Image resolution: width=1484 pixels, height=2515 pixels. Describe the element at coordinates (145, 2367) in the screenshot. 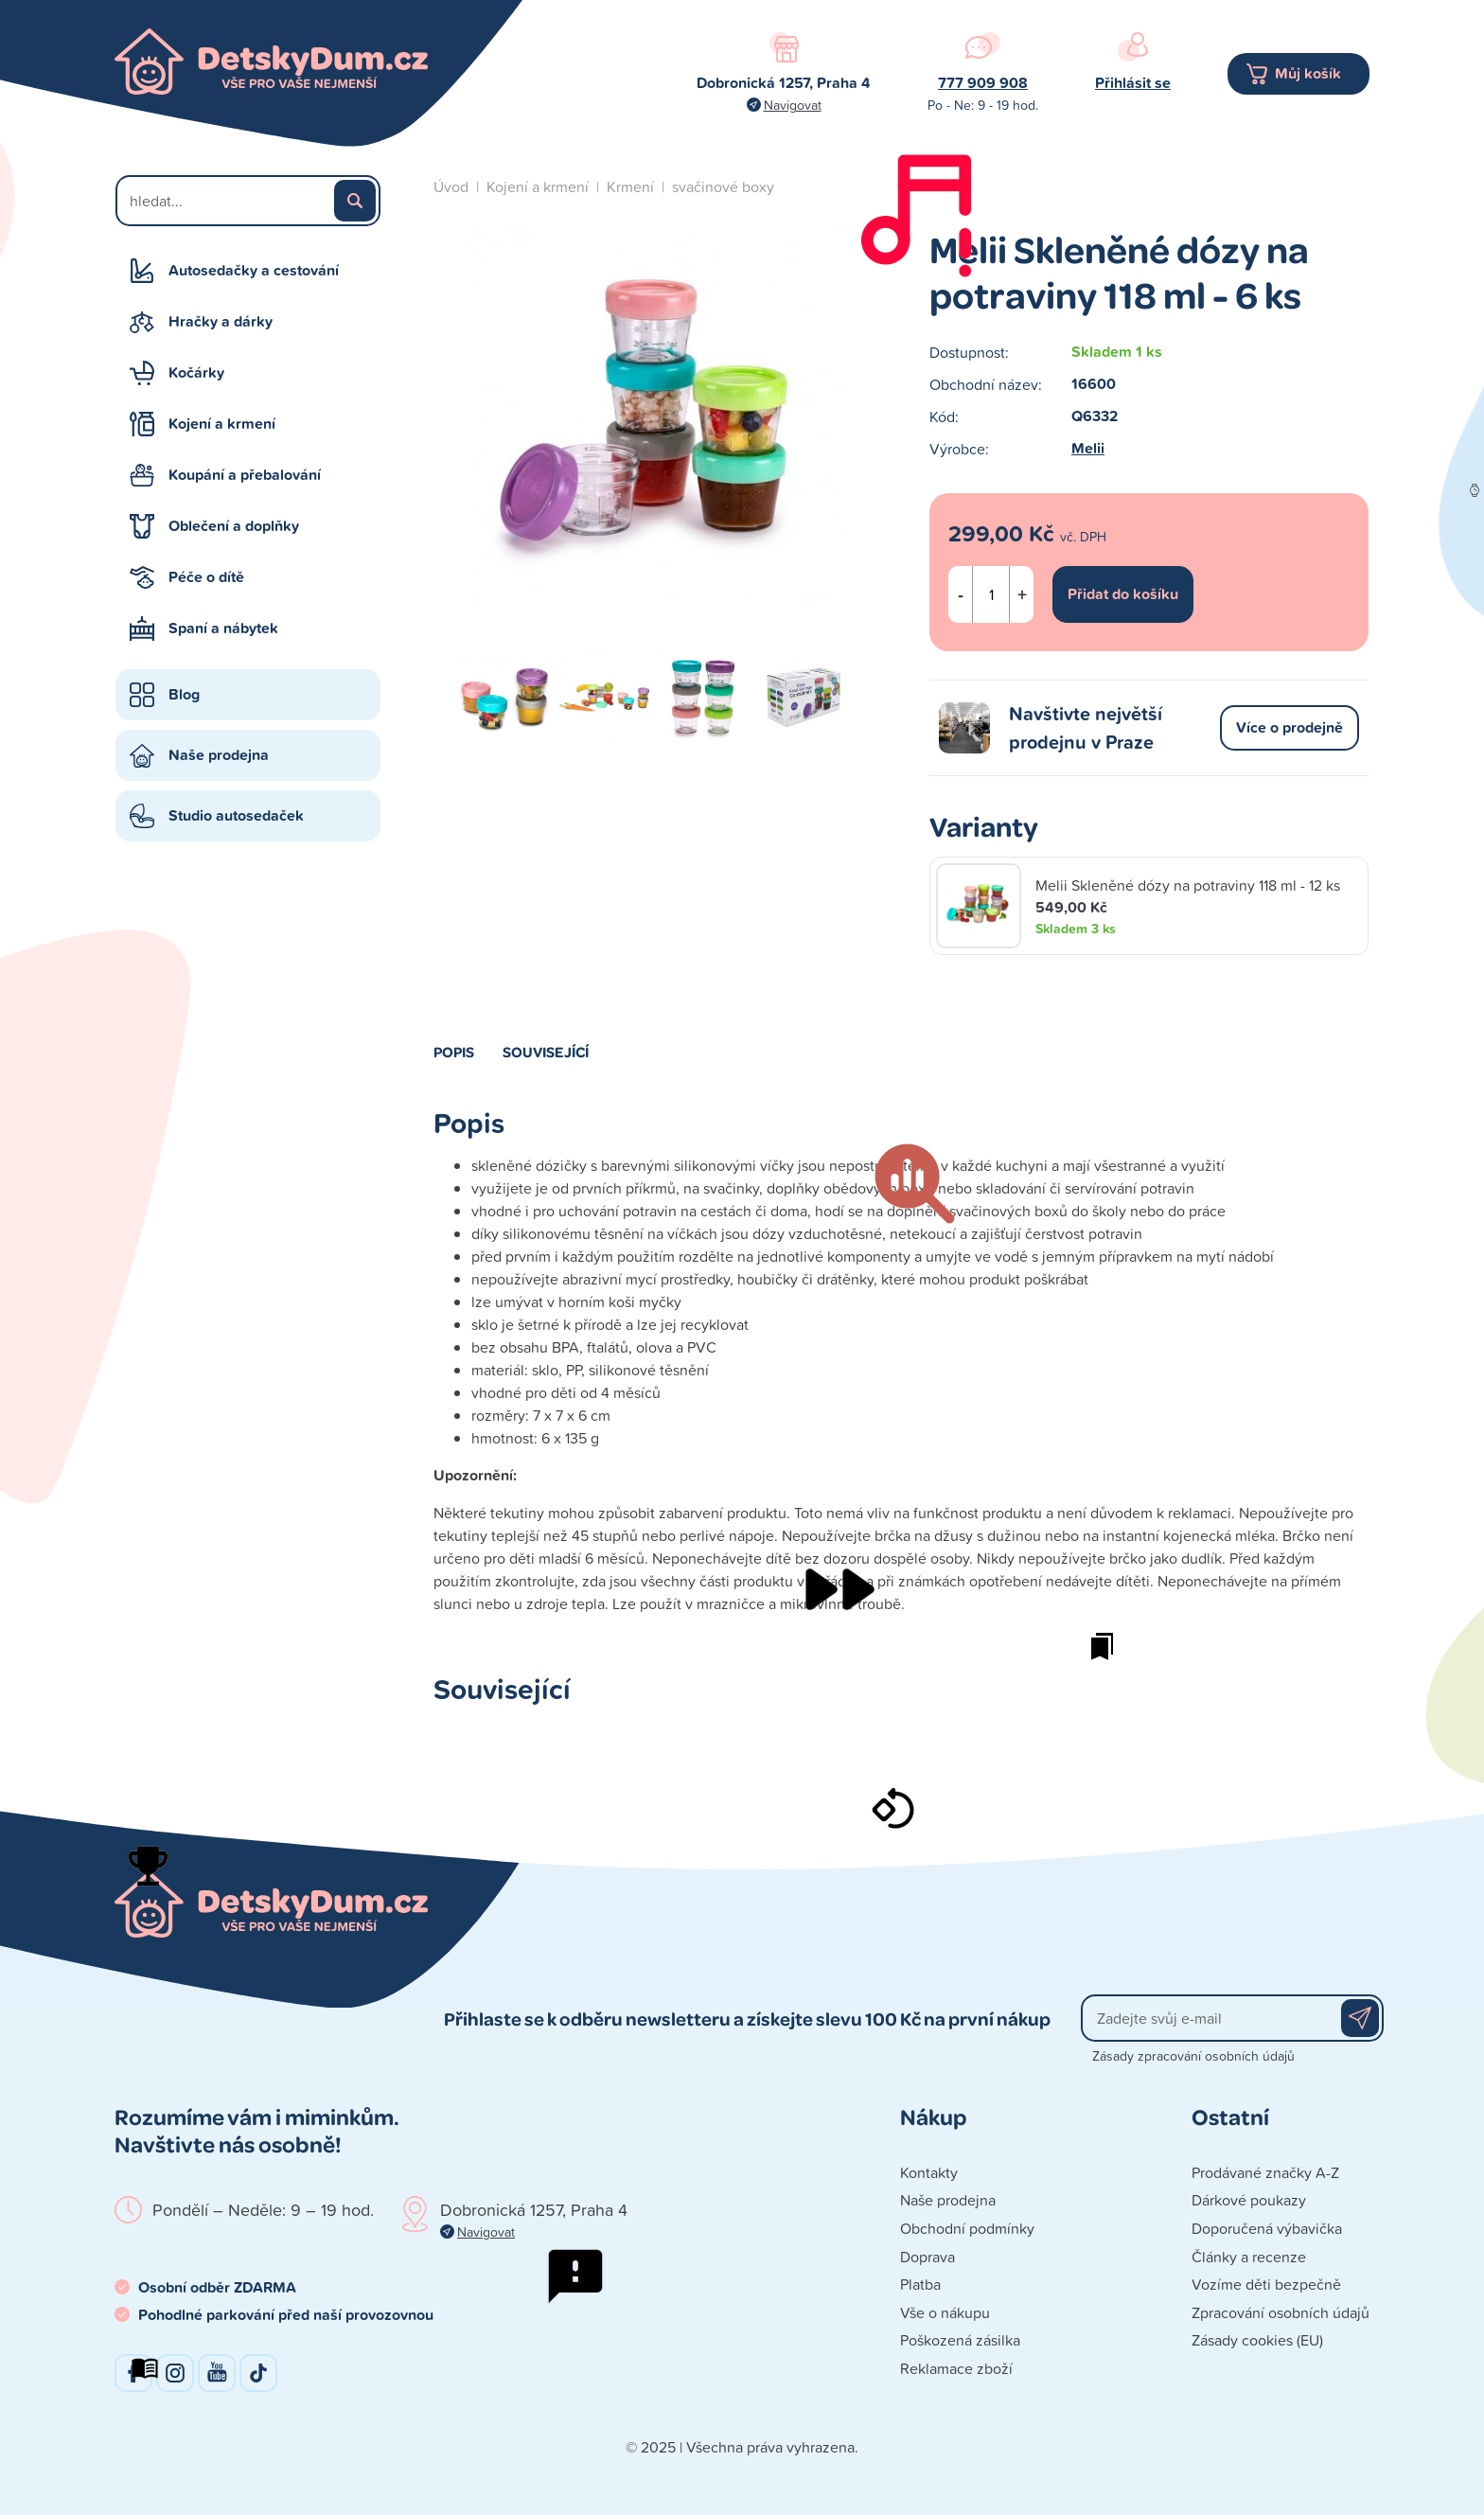

I see `open menu or documentation` at that location.